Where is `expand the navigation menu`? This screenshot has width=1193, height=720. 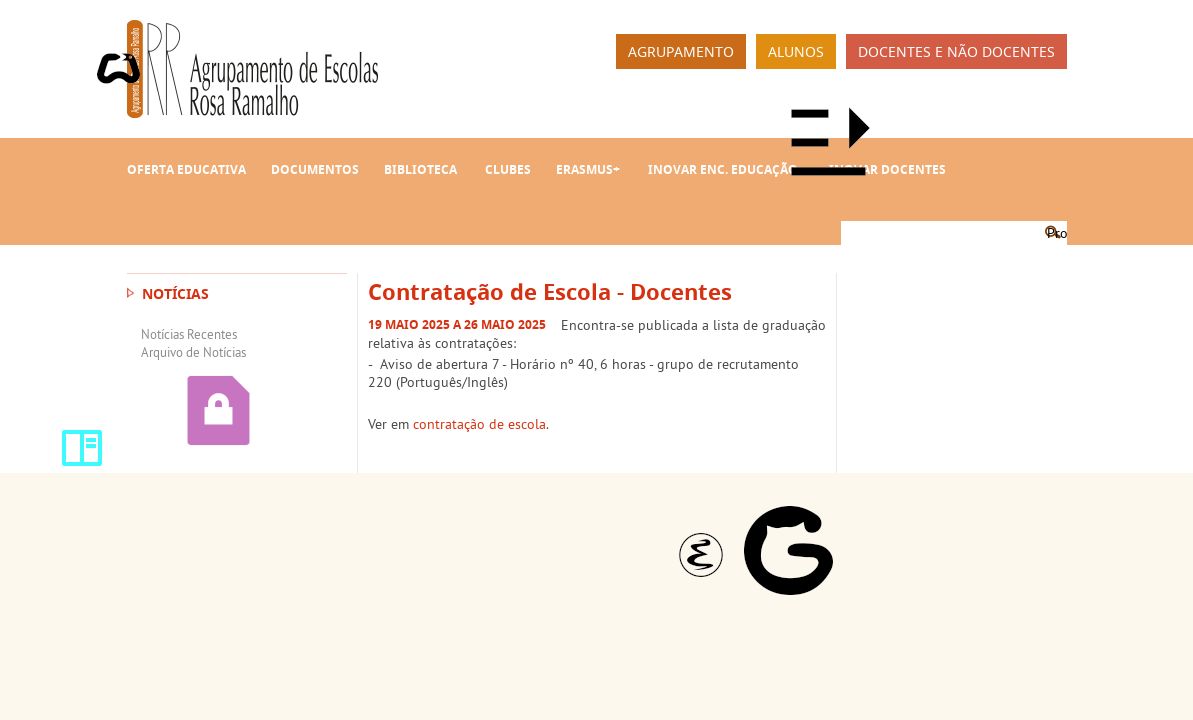 expand the navigation menu is located at coordinates (828, 142).